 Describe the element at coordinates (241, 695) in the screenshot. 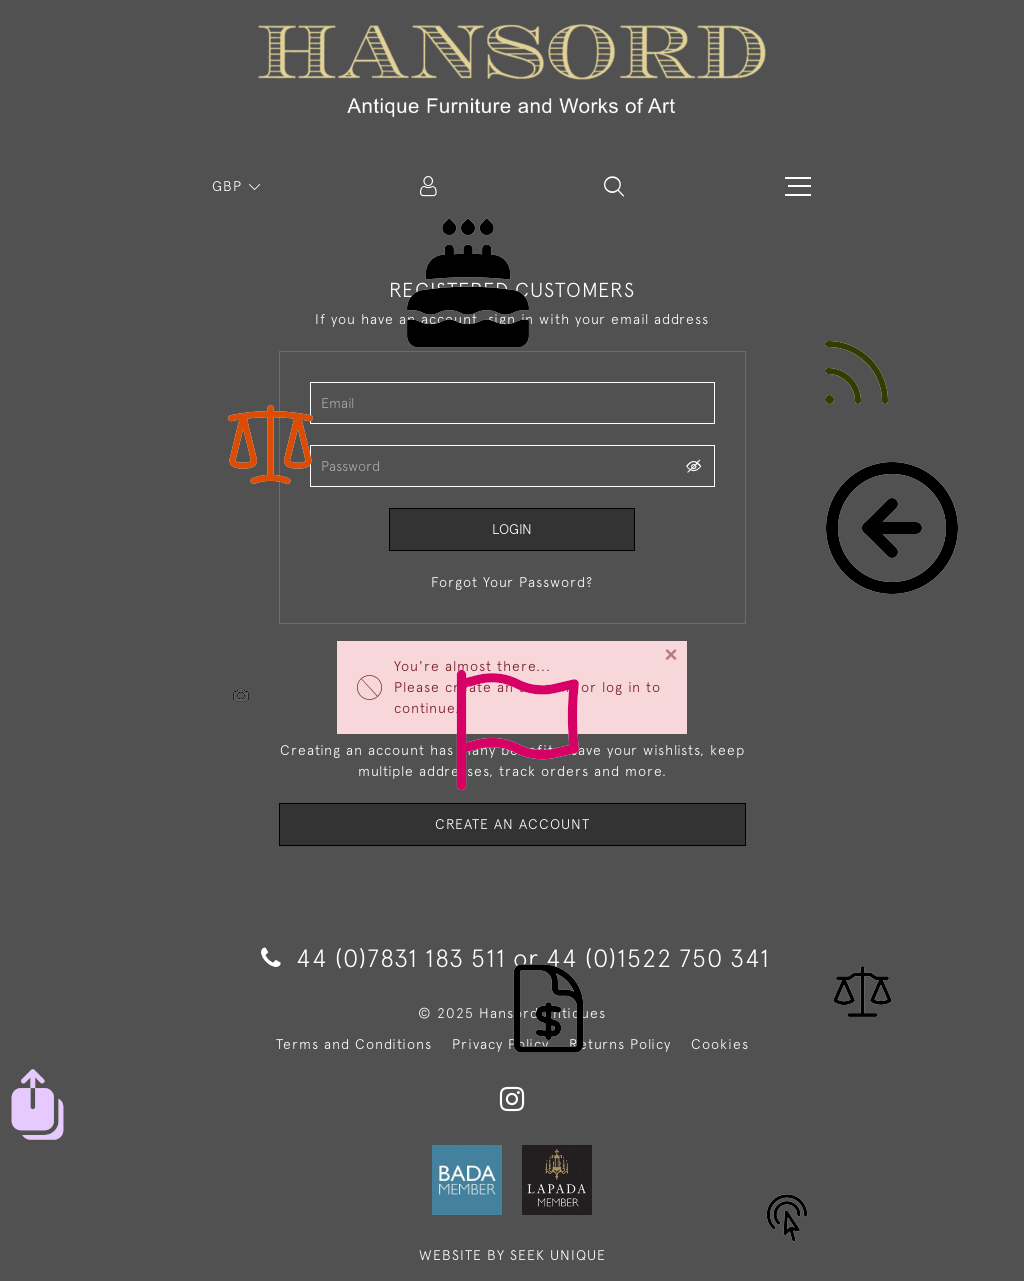

I see `take a photo` at that location.